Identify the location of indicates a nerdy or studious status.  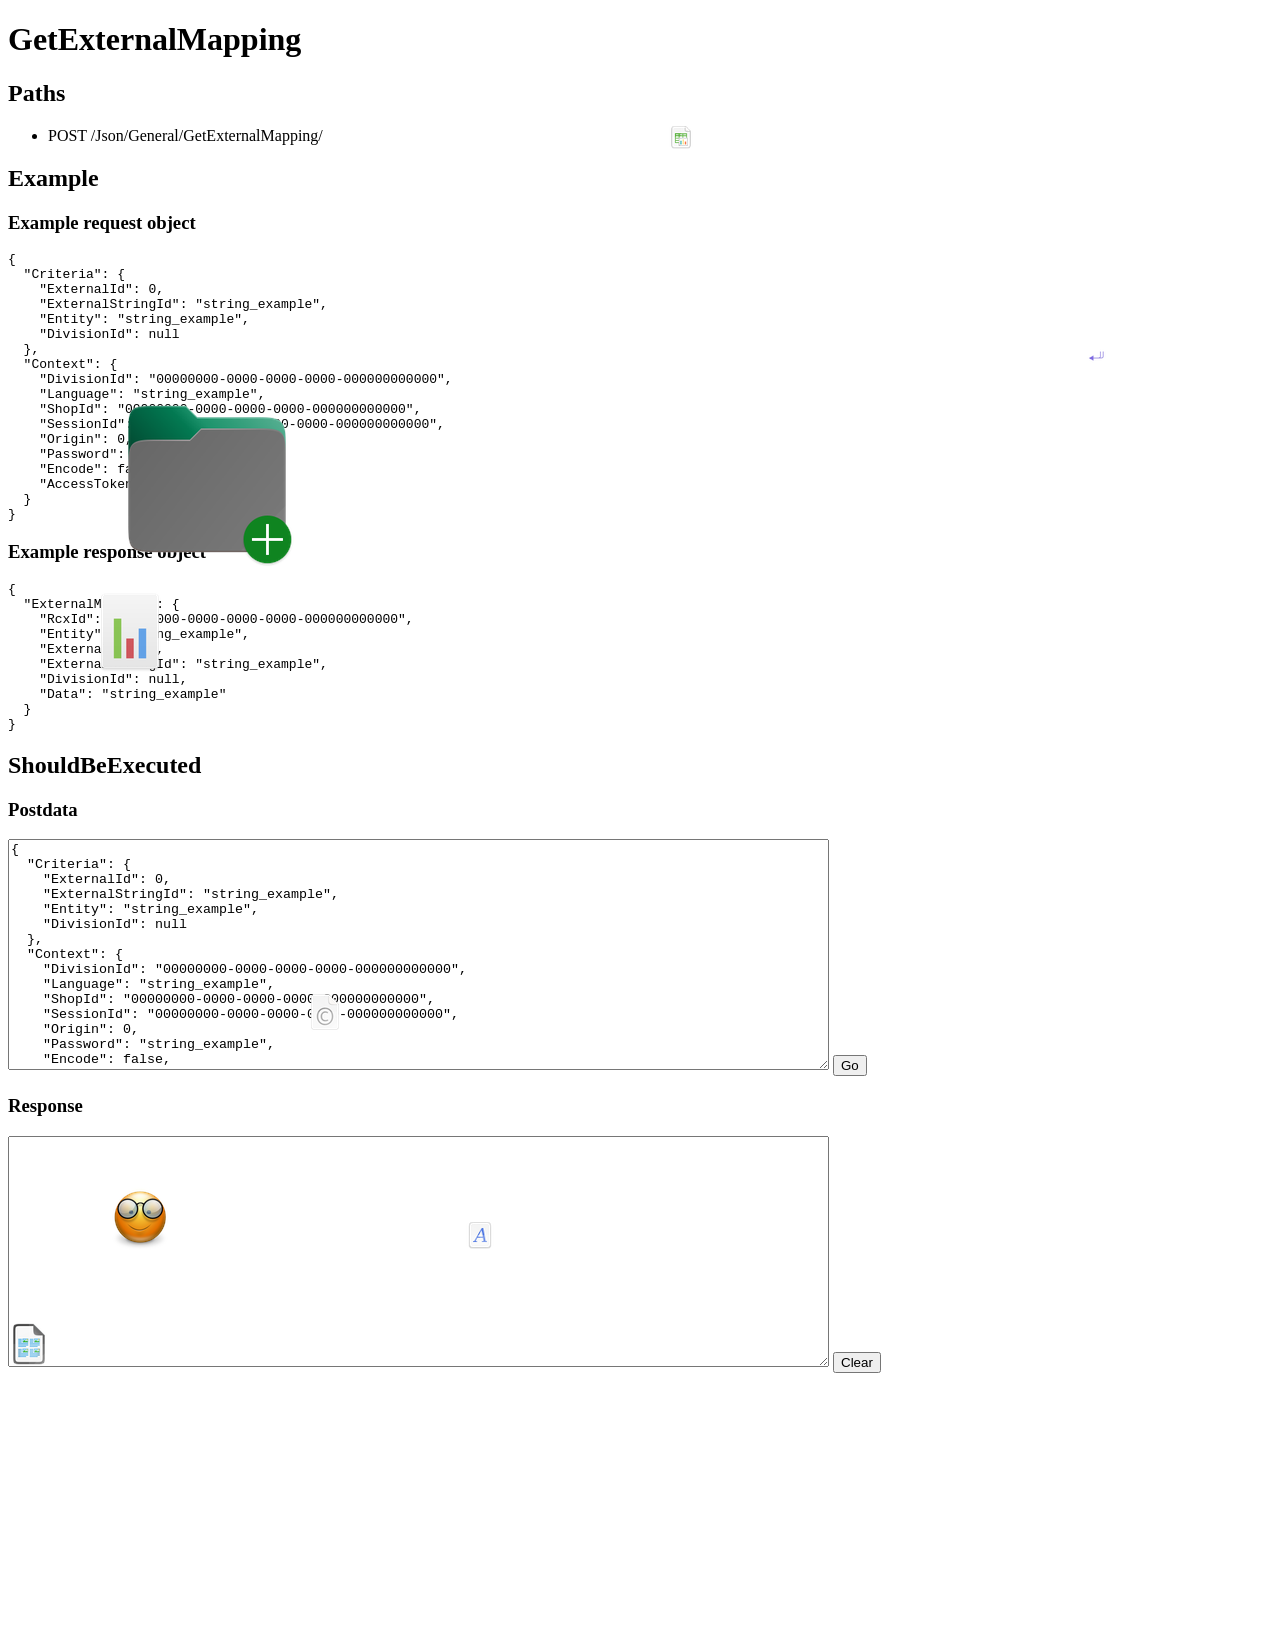
(140, 1219).